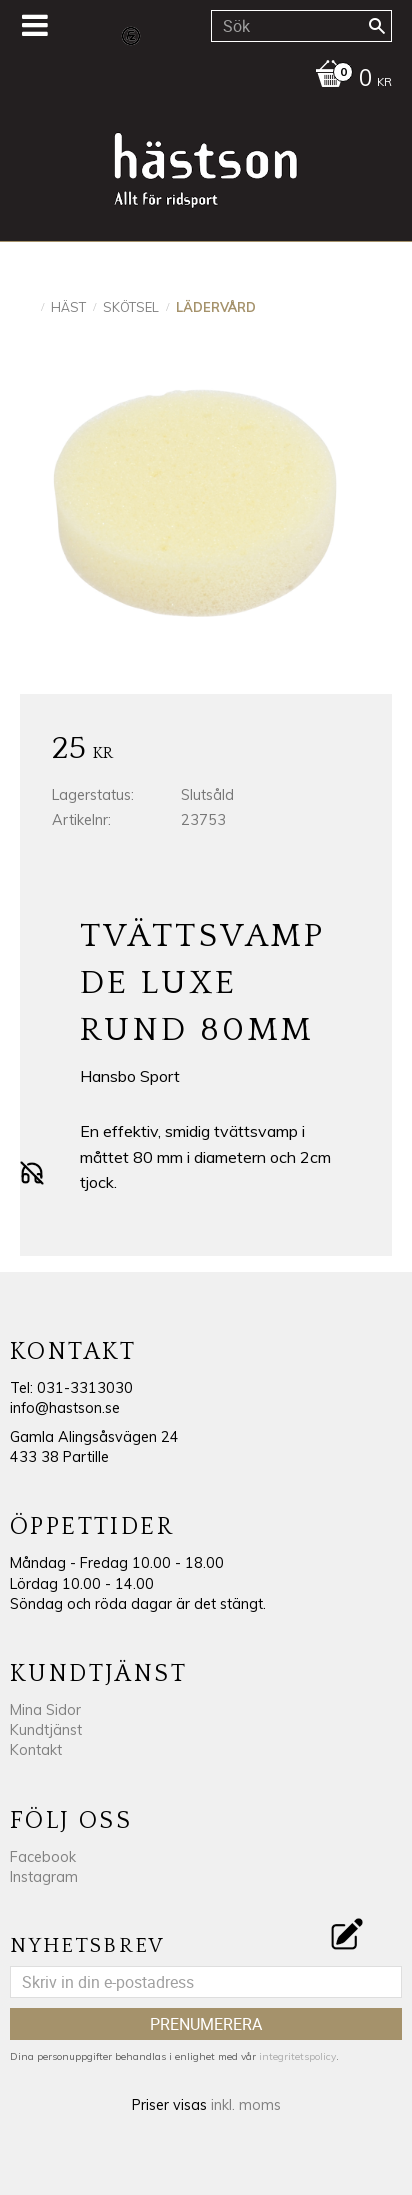 Image resolution: width=412 pixels, height=2195 pixels. What do you see at coordinates (32, 1173) in the screenshot?
I see `mute or disable audio output` at bounding box center [32, 1173].